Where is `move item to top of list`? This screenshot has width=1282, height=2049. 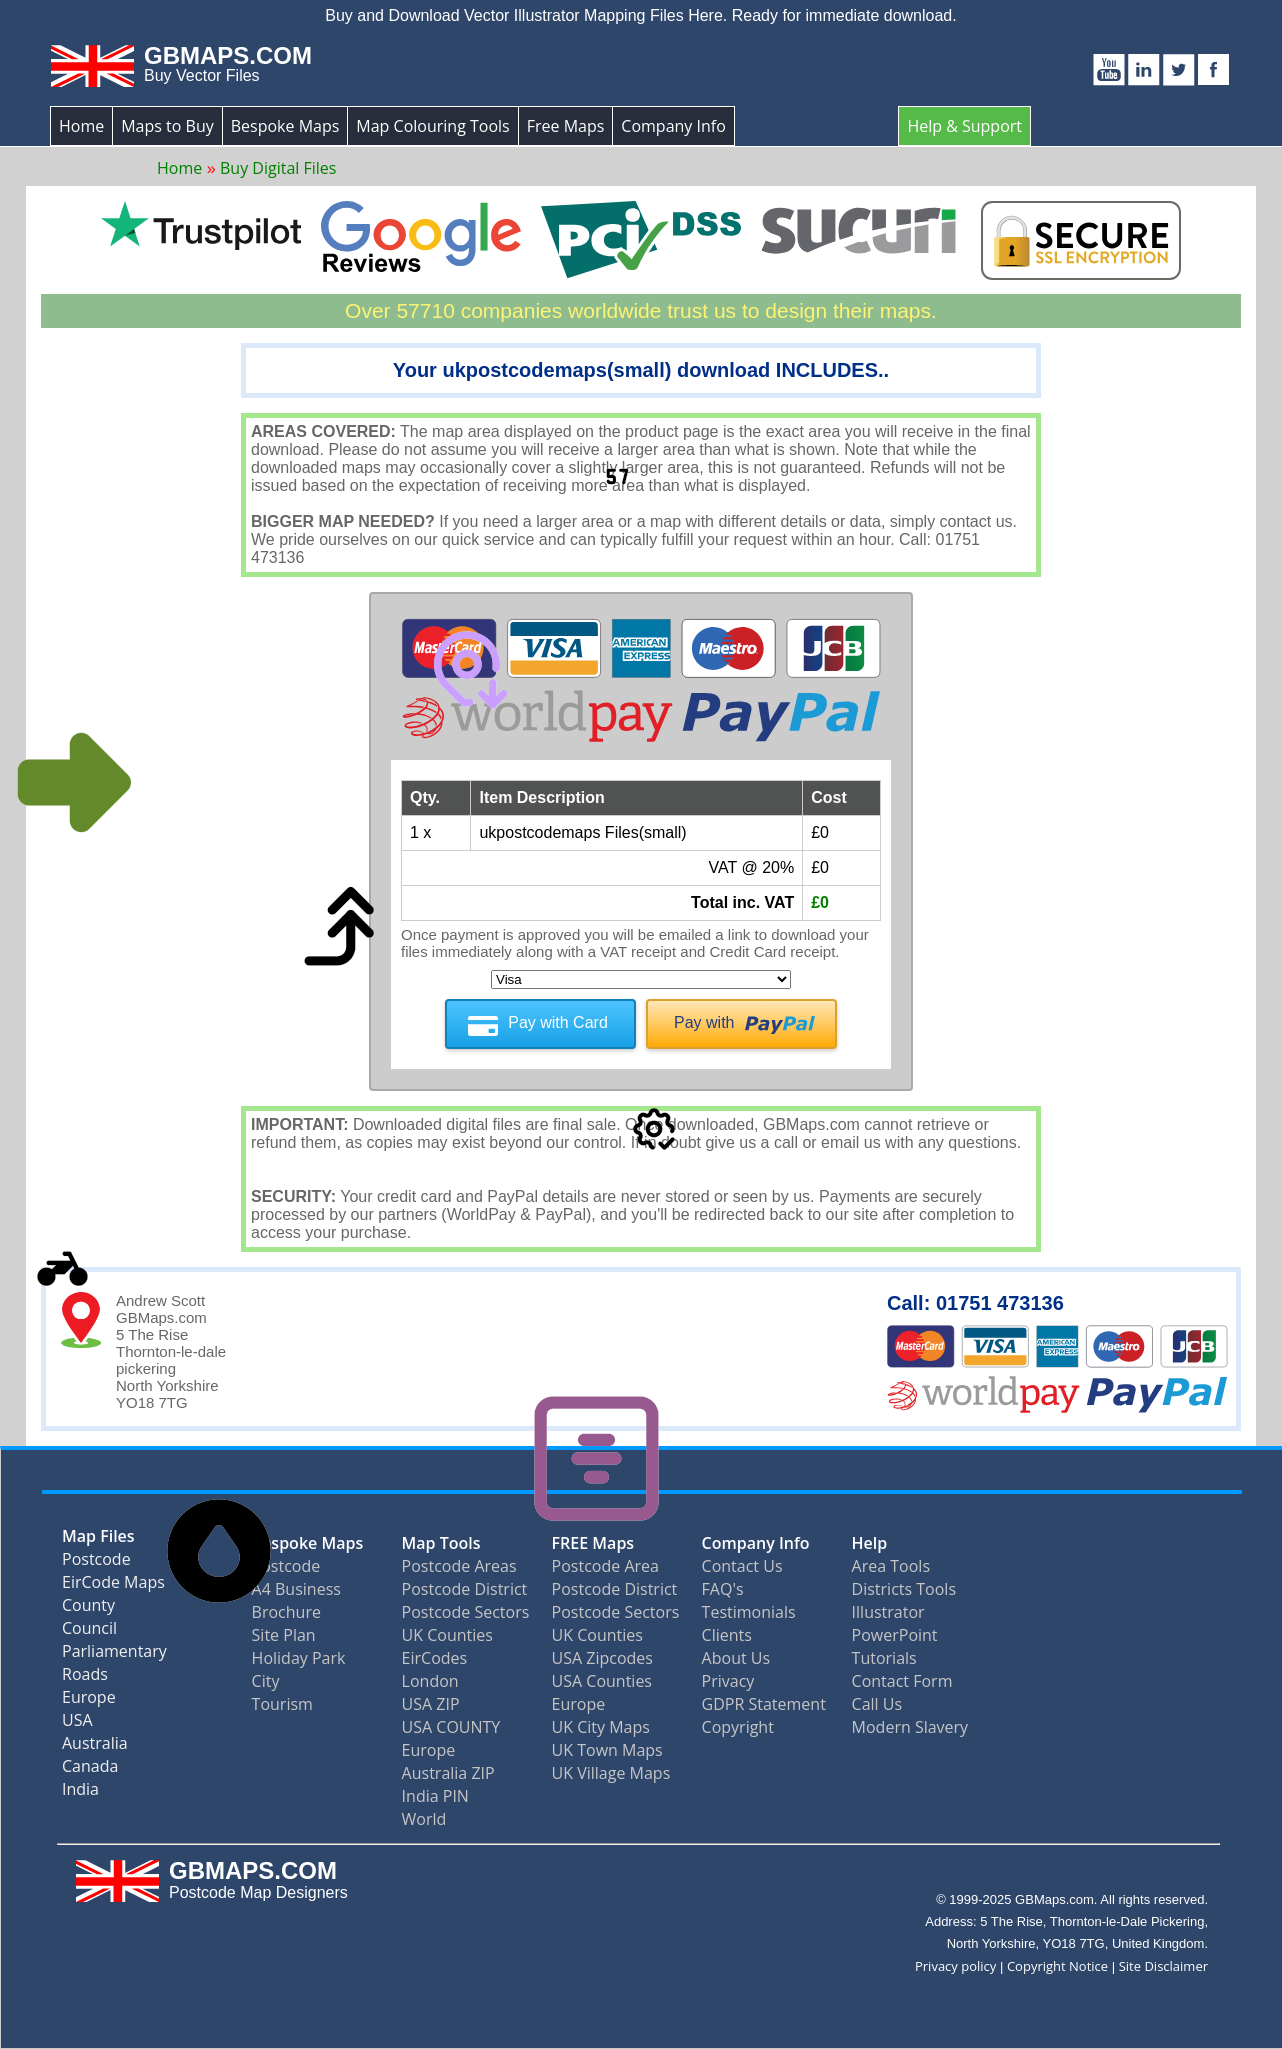 move item to top of list is located at coordinates (341, 928).